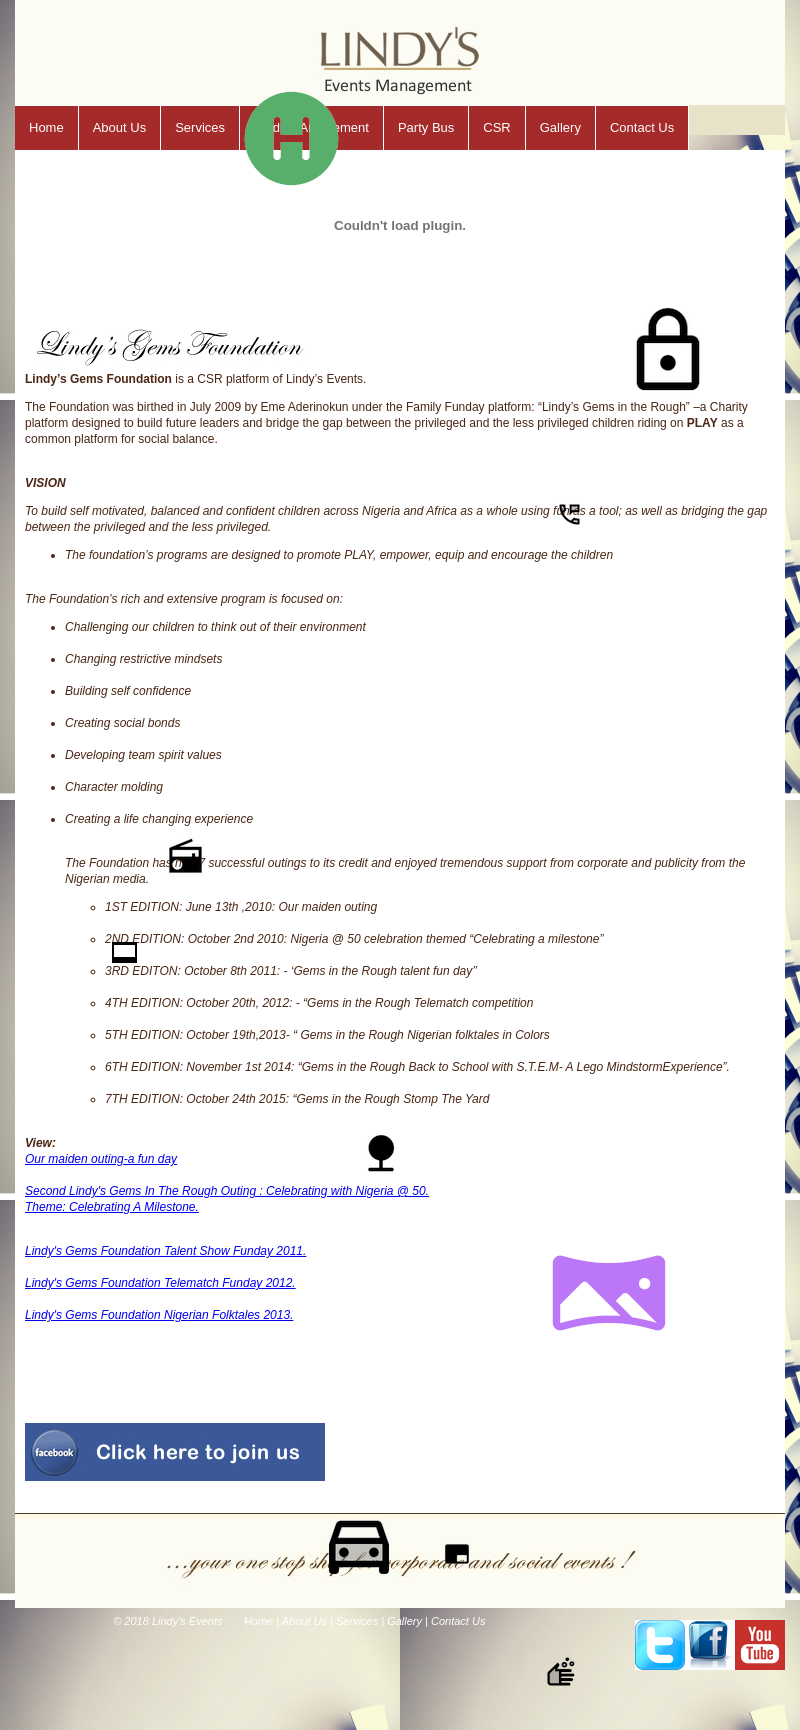  I want to click on view panorama or wide-angle photos, so click(609, 1293).